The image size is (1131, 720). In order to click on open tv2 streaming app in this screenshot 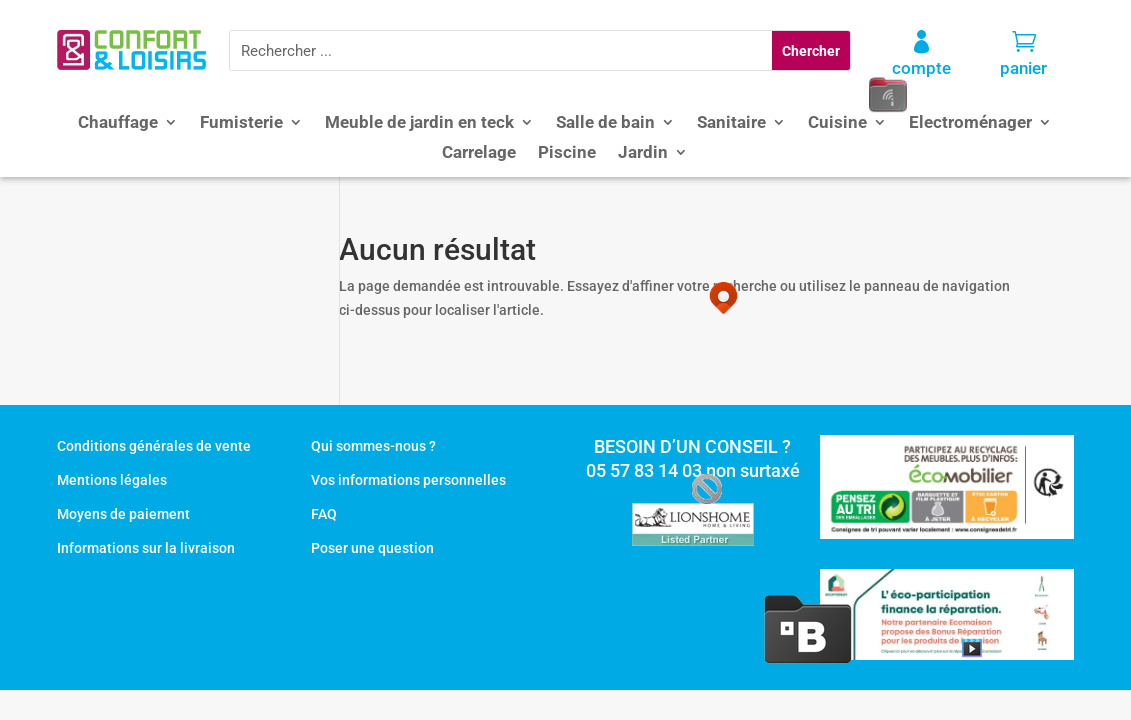, I will do `click(972, 648)`.